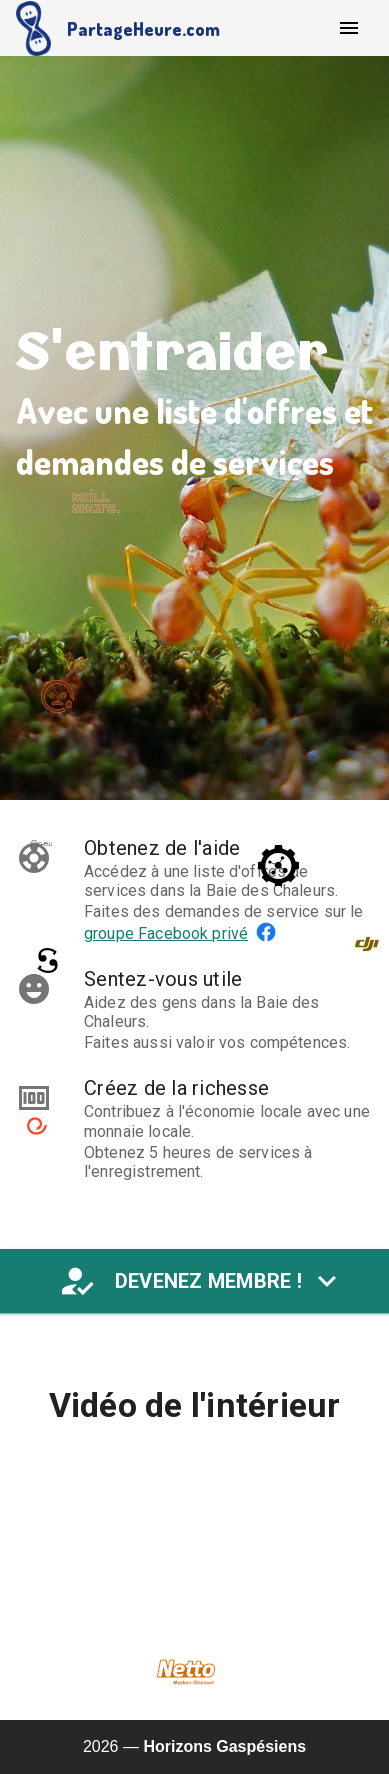 The image size is (389, 1774). What do you see at coordinates (96, 501) in the screenshot?
I see `open the Skillshare app` at bounding box center [96, 501].